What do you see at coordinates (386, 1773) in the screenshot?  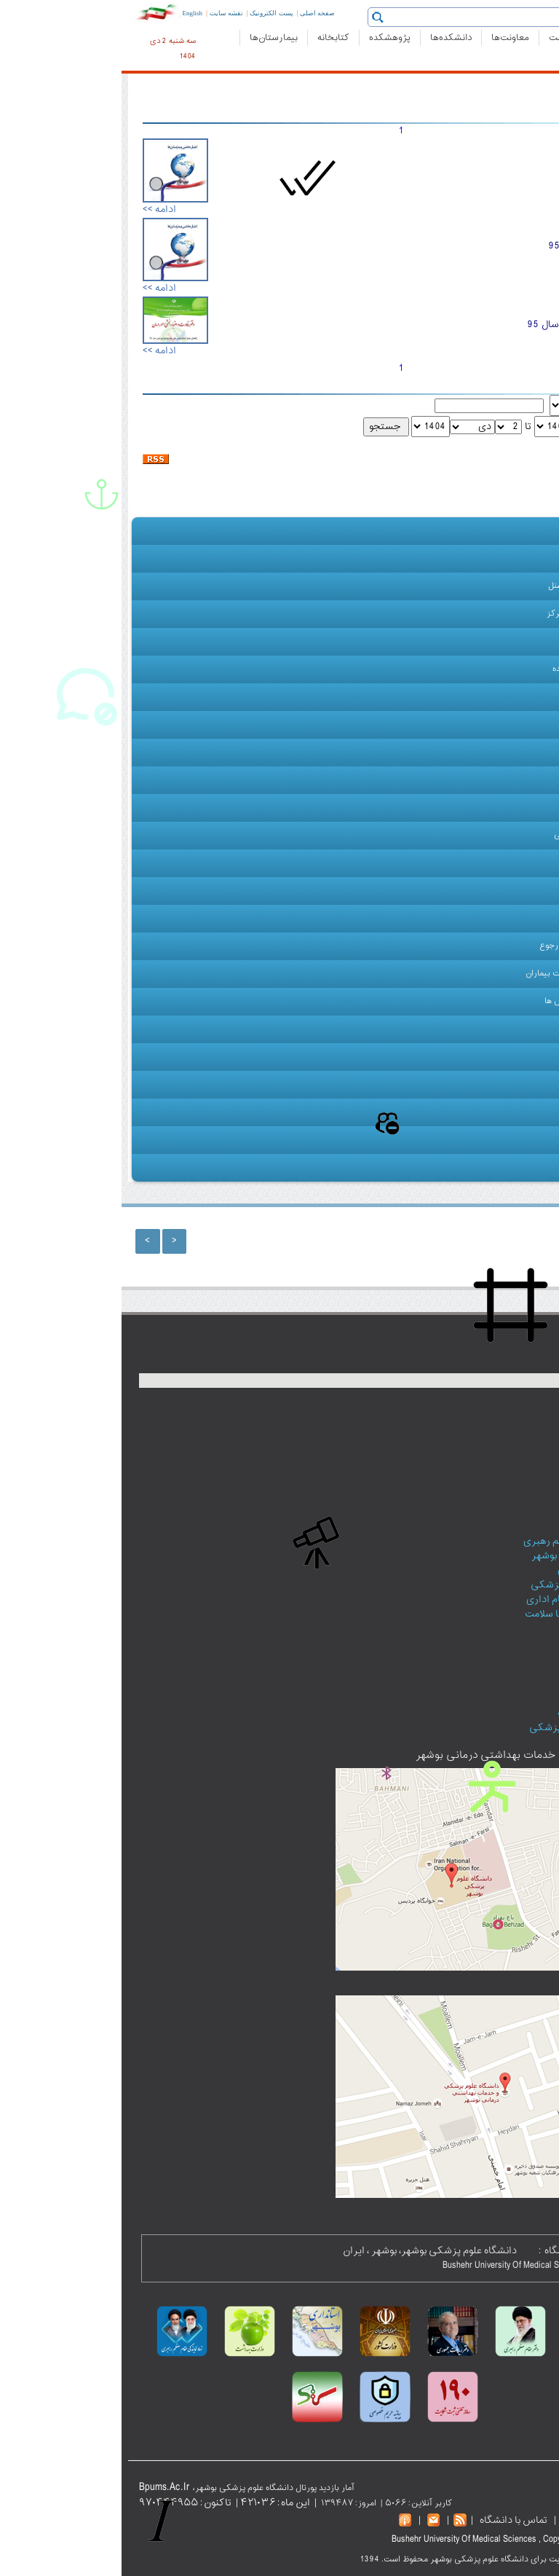 I see `toggle bluetooth connectivity on or off` at bounding box center [386, 1773].